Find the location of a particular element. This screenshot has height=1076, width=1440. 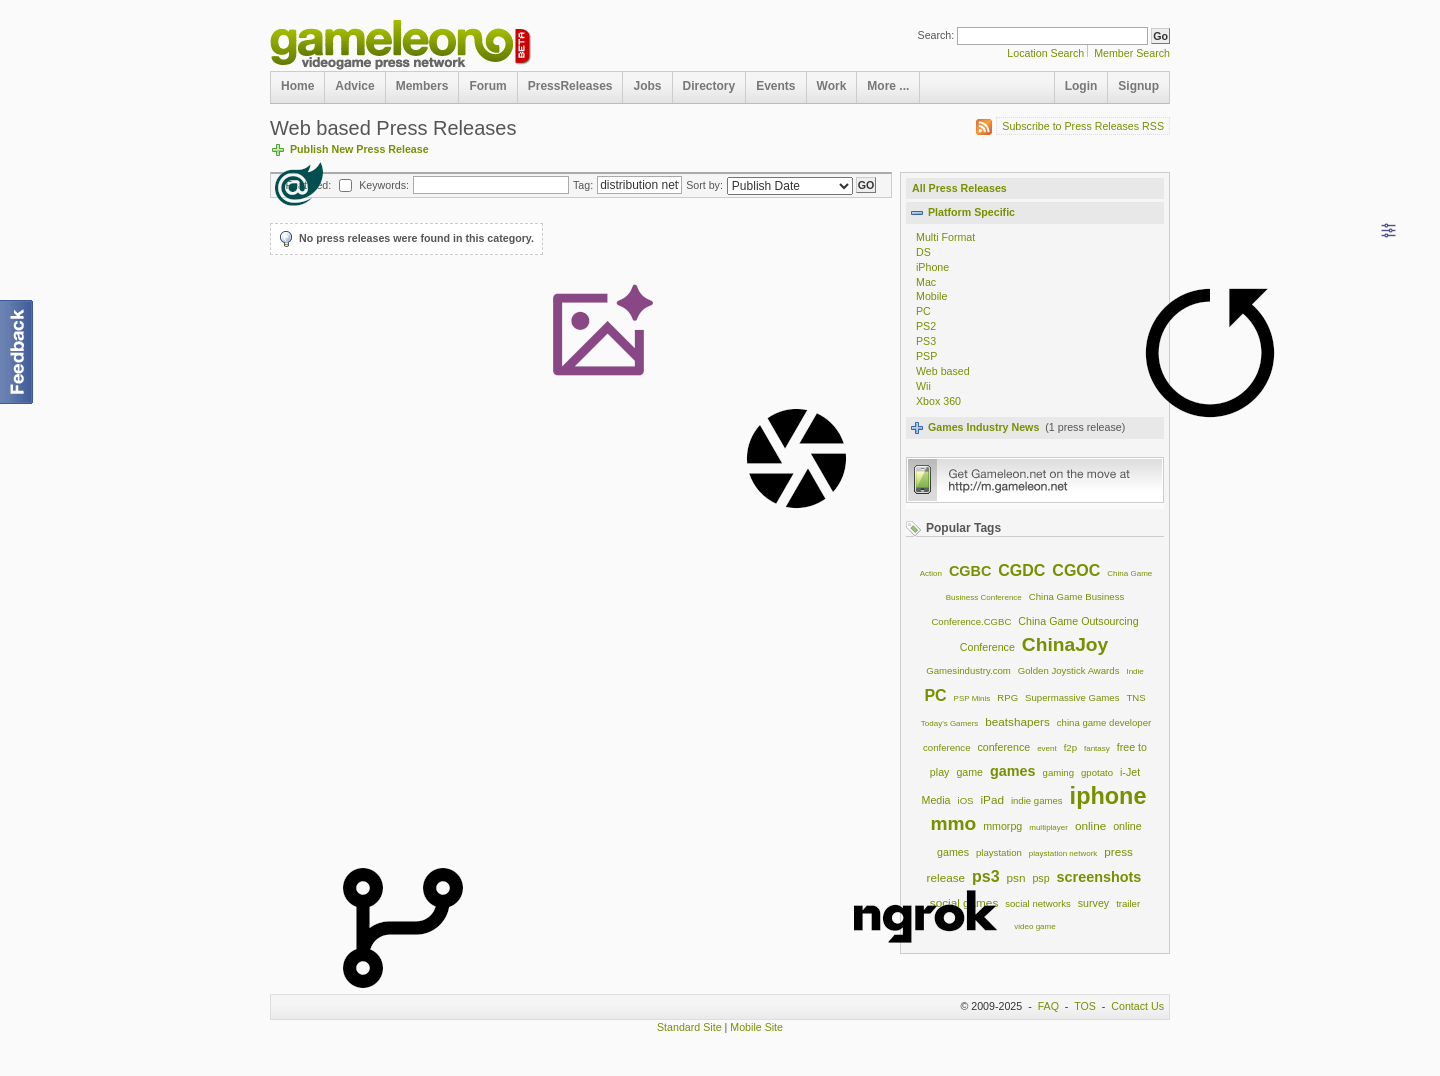

generate or enhance an image using AI is located at coordinates (598, 334).